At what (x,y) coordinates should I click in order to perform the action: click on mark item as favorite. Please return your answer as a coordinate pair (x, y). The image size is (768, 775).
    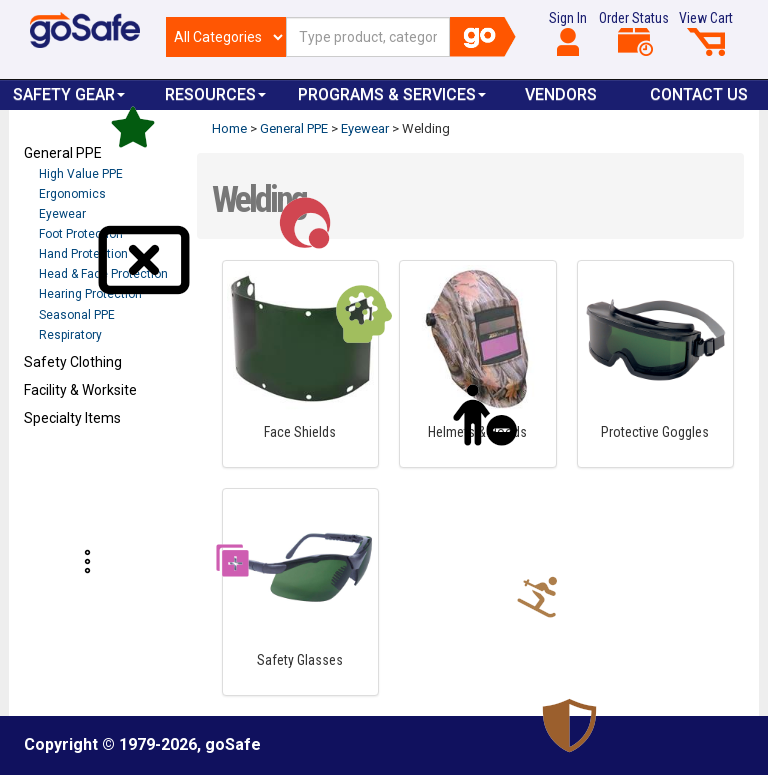
    Looking at the image, I should click on (133, 129).